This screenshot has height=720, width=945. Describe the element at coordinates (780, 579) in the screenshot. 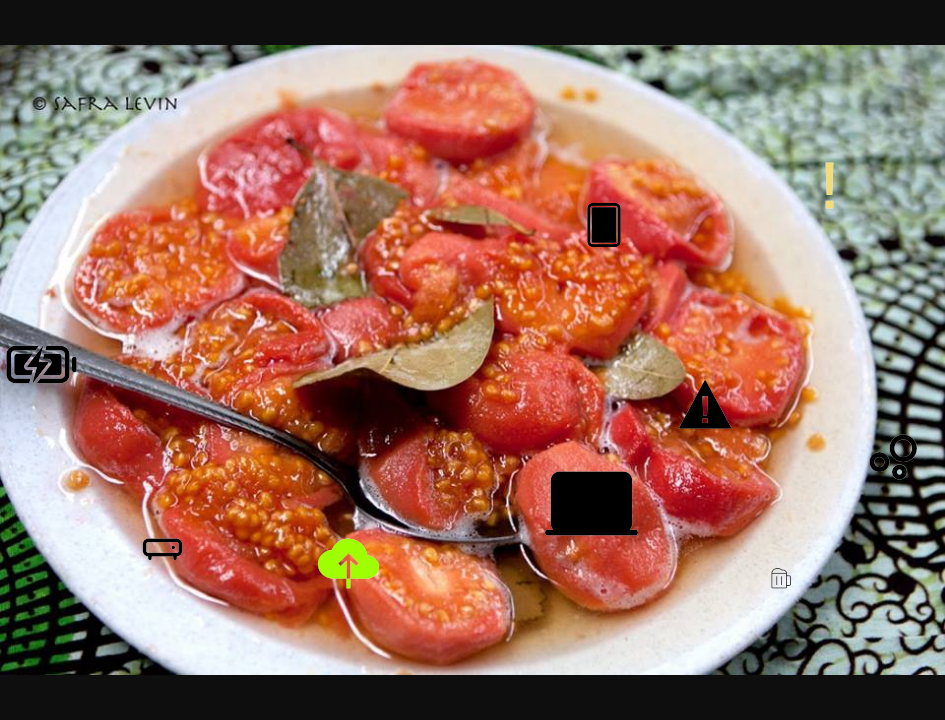

I see `browse nearby bars or pubs` at that location.